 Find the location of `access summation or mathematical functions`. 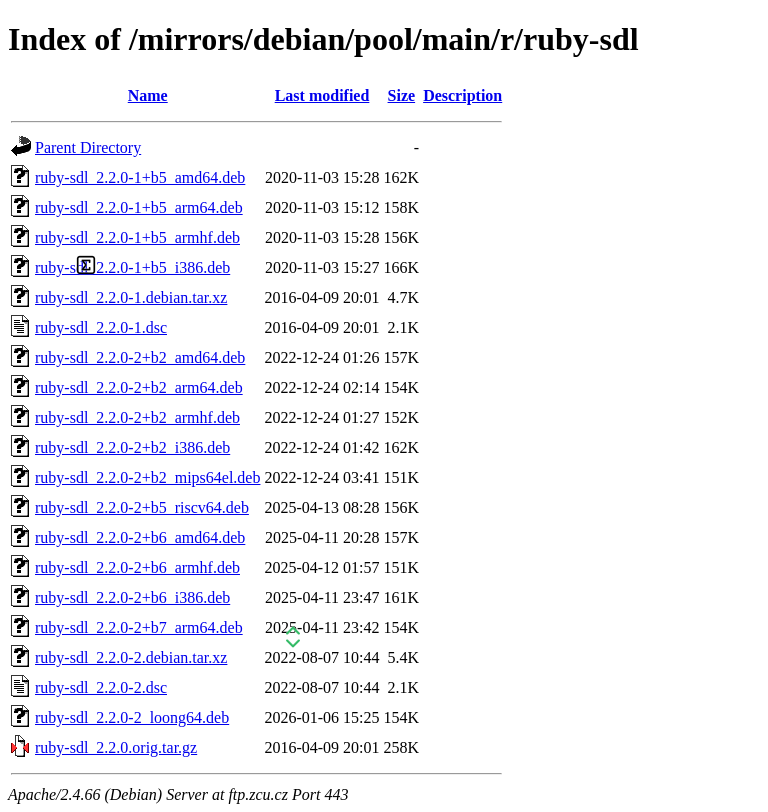

access summation or mathematical functions is located at coordinates (86, 265).